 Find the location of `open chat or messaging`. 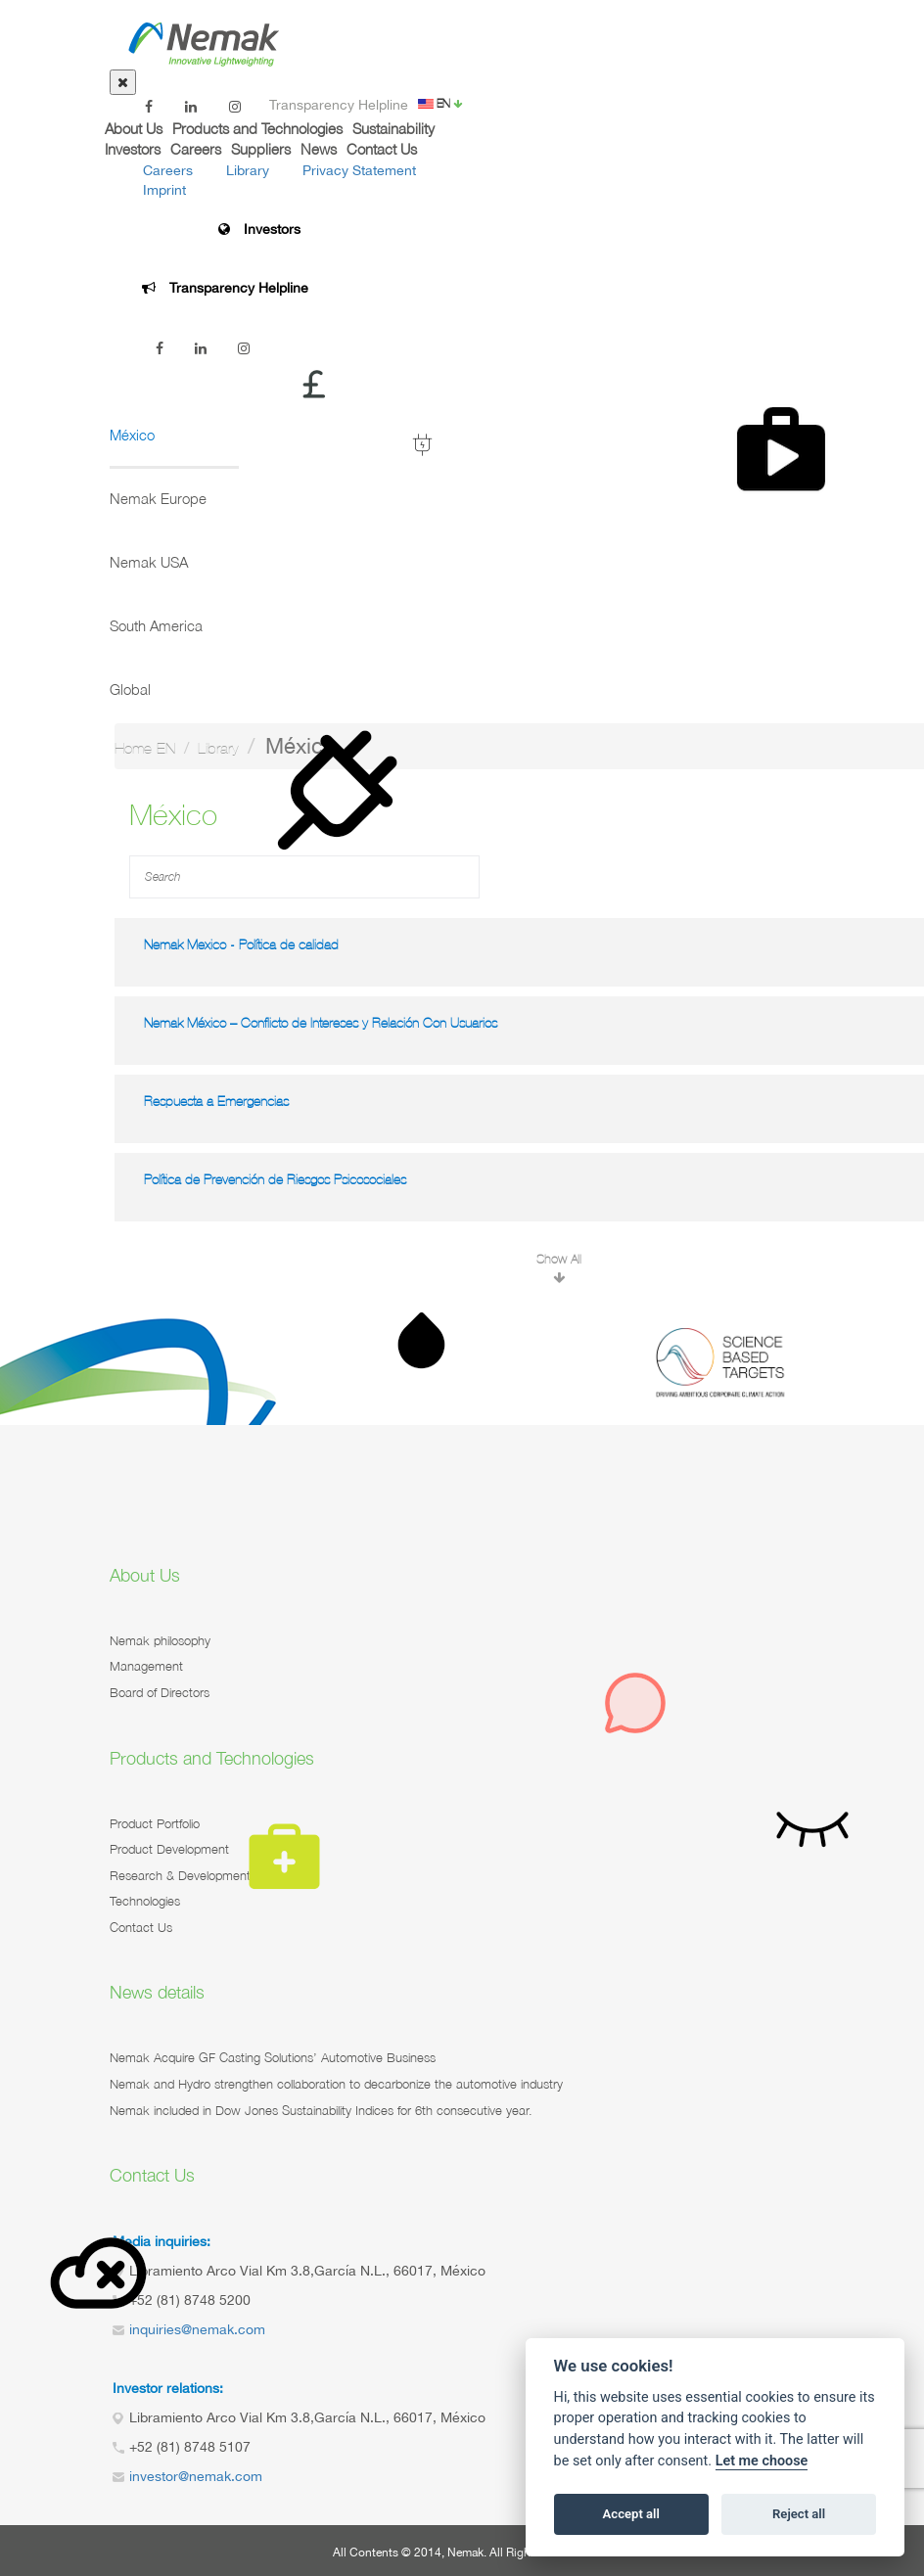

open chat or messaging is located at coordinates (635, 1703).